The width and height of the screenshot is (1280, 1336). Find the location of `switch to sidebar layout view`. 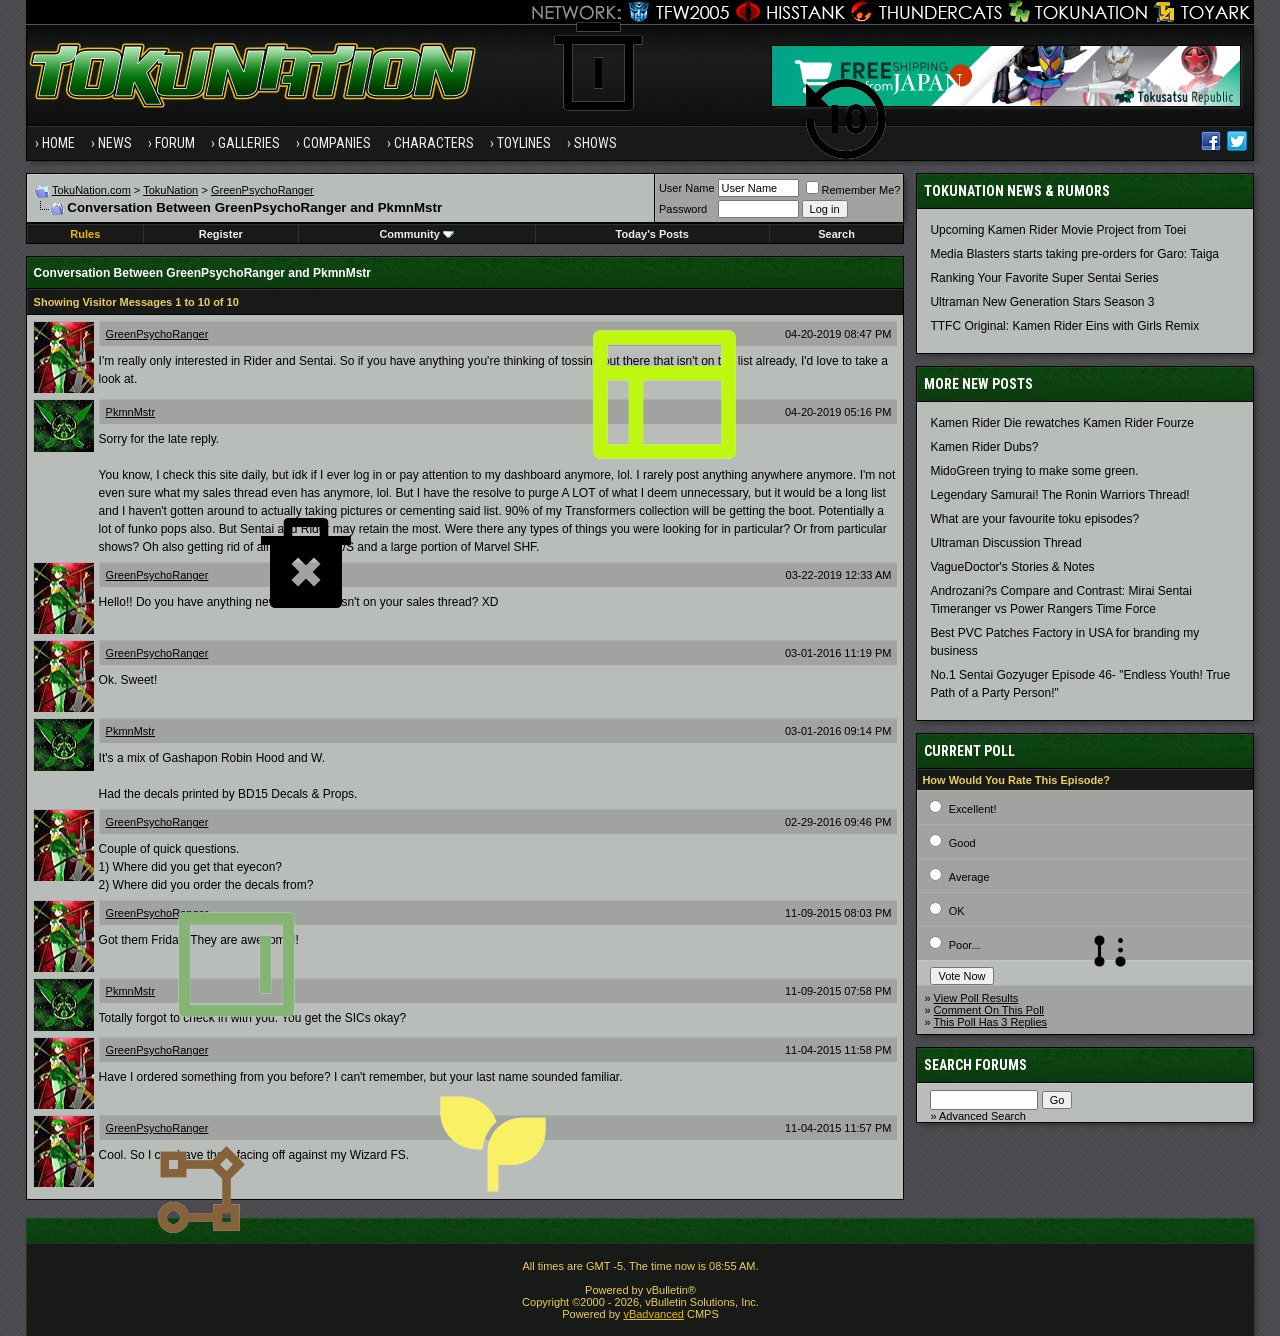

switch to sidebar layout view is located at coordinates (664, 394).